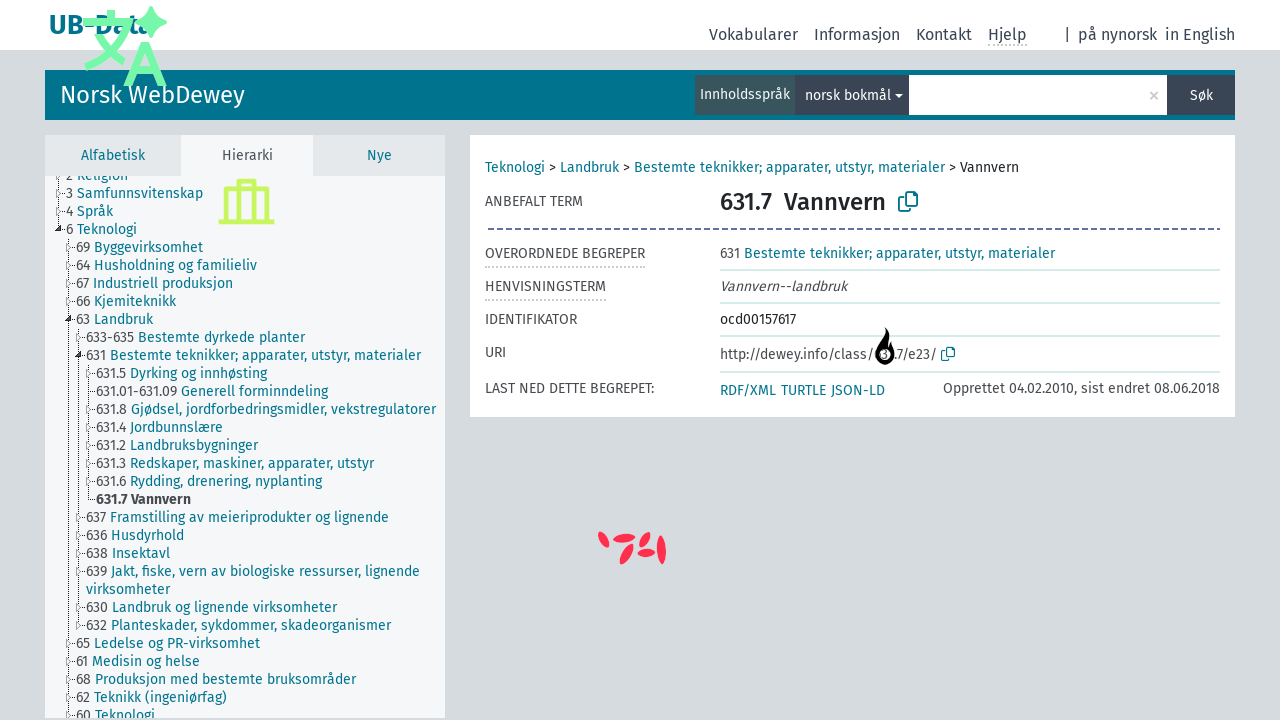 The image size is (1280, 720). Describe the element at coordinates (123, 50) in the screenshot. I see `translate text using AI` at that location.